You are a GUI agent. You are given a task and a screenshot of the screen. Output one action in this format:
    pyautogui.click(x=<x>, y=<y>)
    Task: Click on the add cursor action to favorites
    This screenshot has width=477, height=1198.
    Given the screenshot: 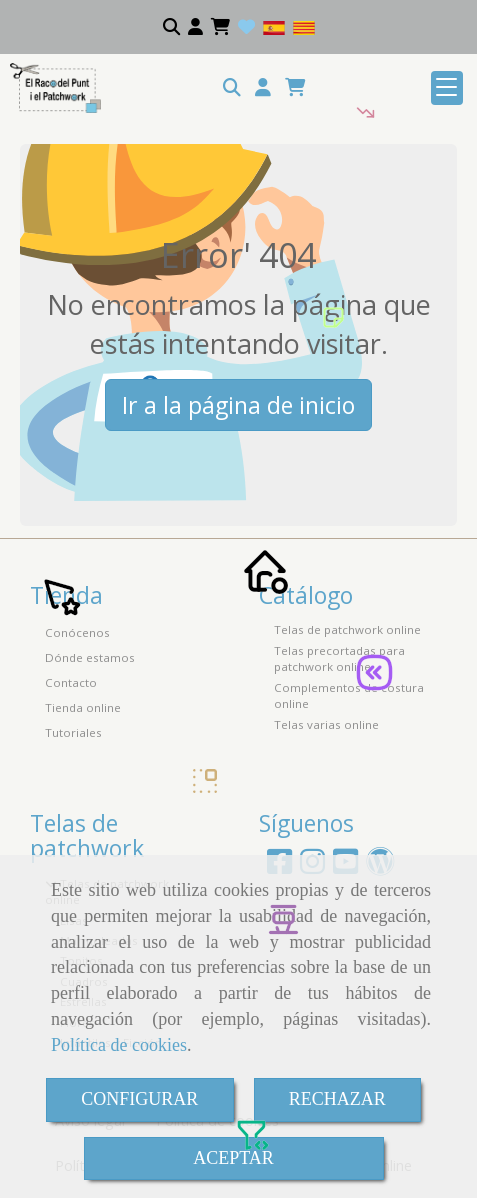 What is the action you would take?
    pyautogui.click(x=60, y=595)
    